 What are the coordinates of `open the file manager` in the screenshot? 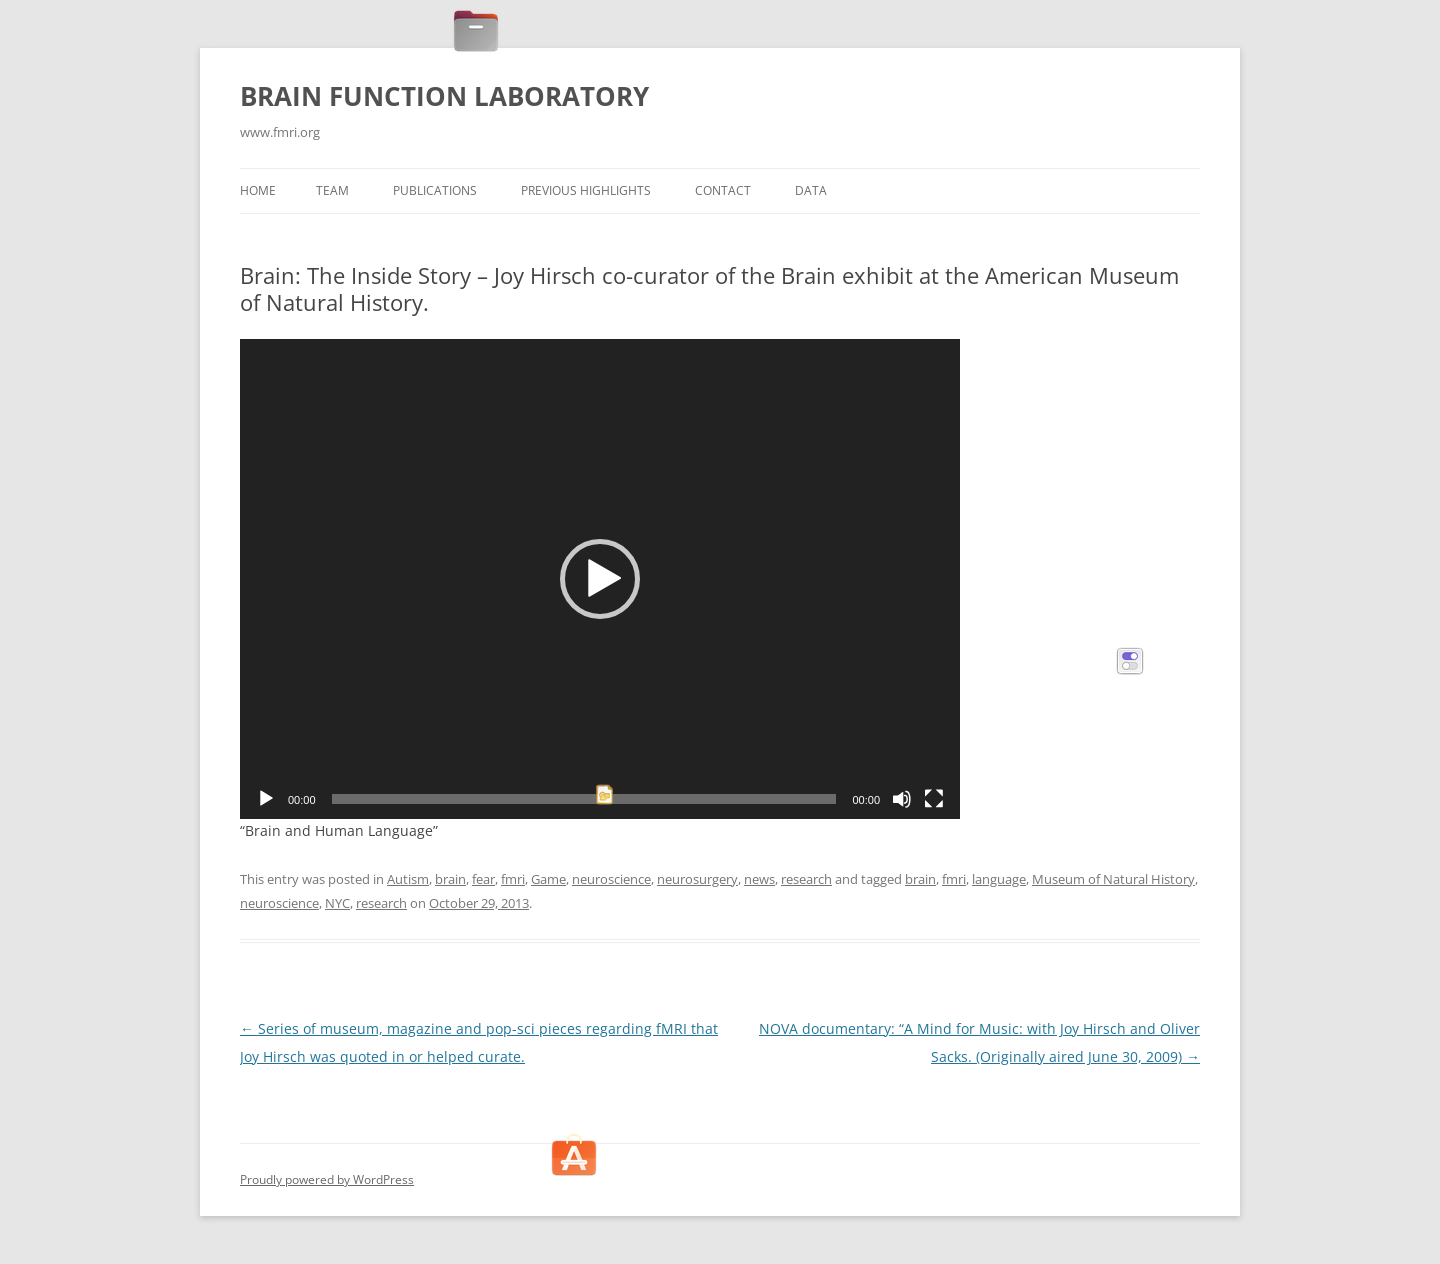 It's located at (476, 31).